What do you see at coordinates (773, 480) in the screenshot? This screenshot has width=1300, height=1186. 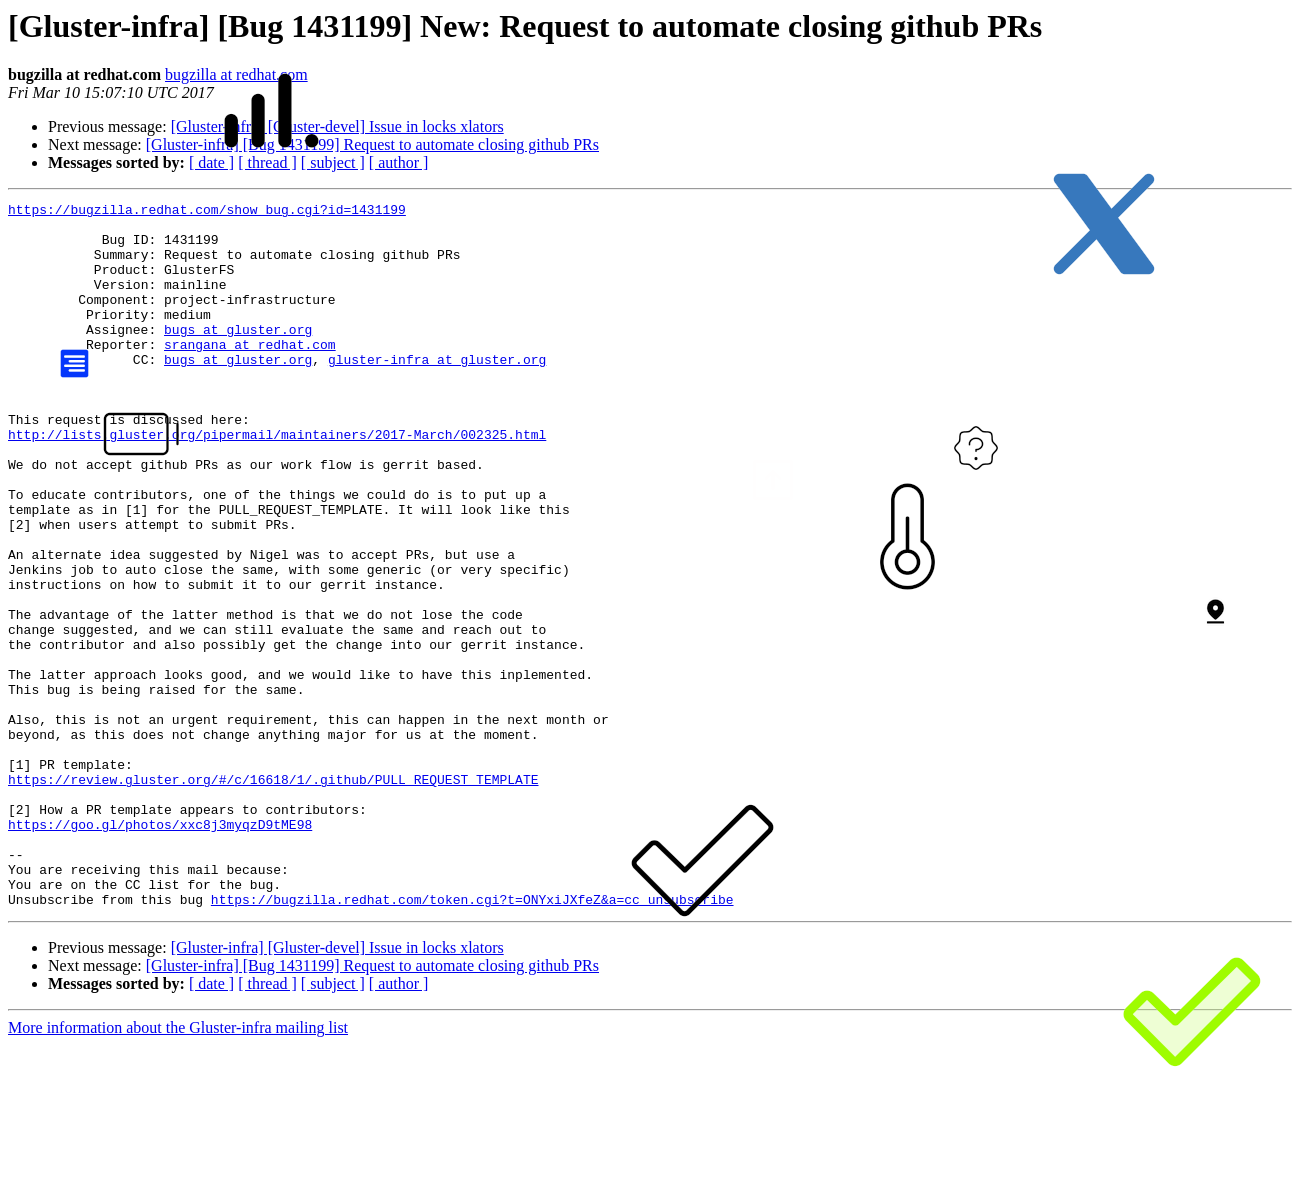 I see `upload a file or content` at bounding box center [773, 480].